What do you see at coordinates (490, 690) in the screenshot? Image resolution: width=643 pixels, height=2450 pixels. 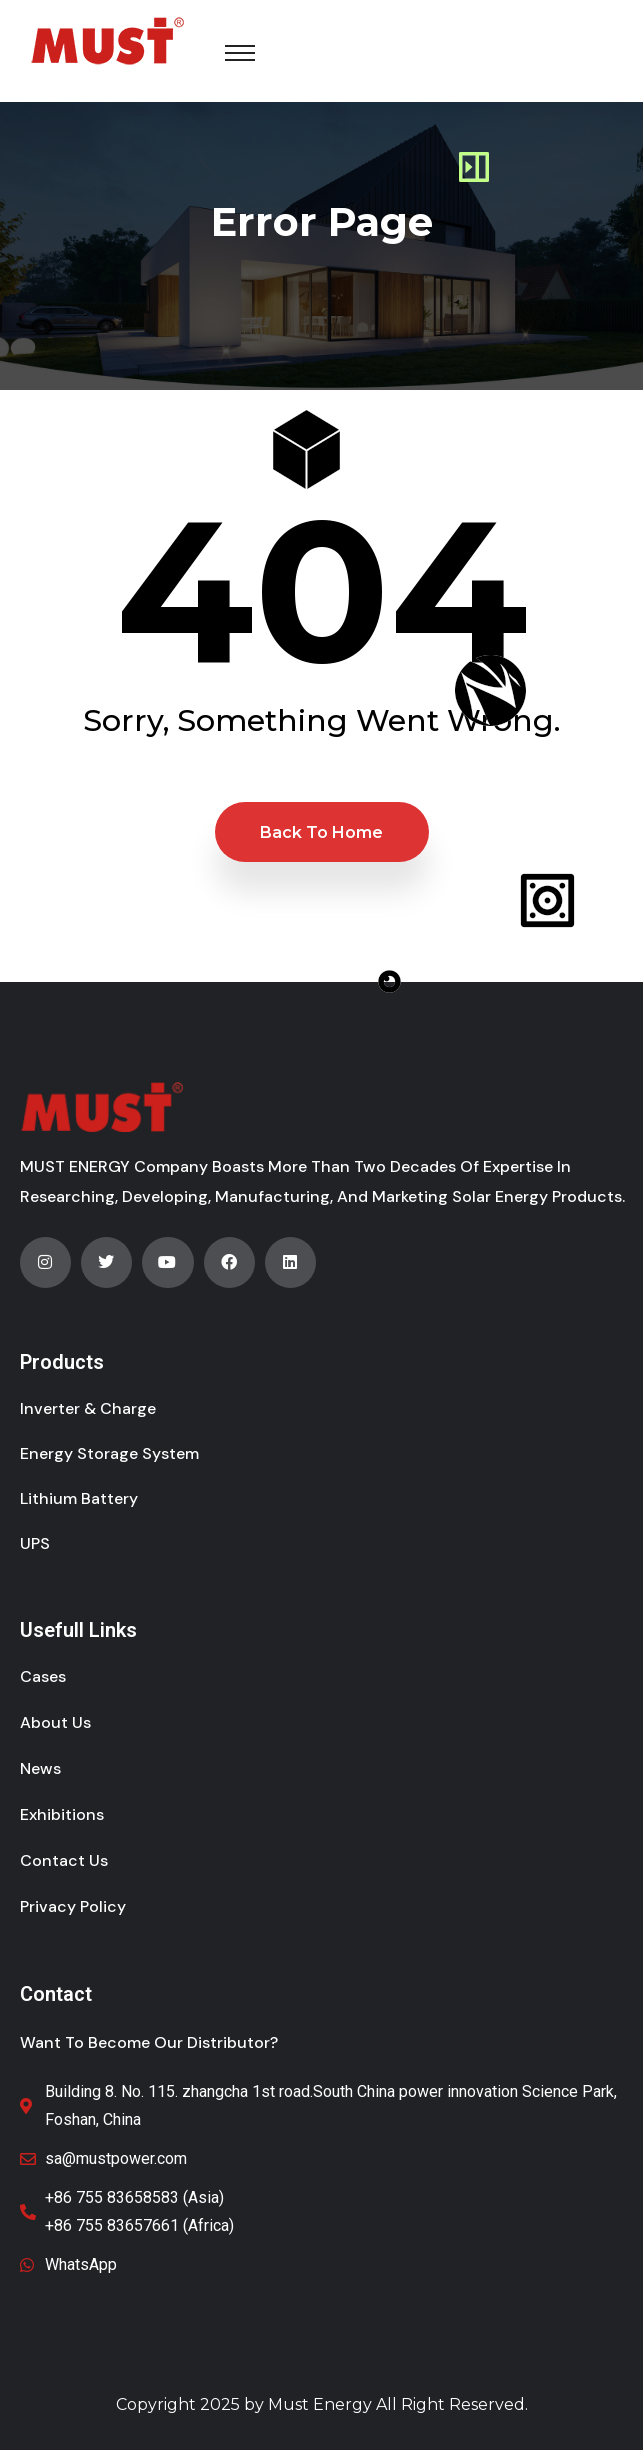 I see `spacemacs text editor logo` at bounding box center [490, 690].